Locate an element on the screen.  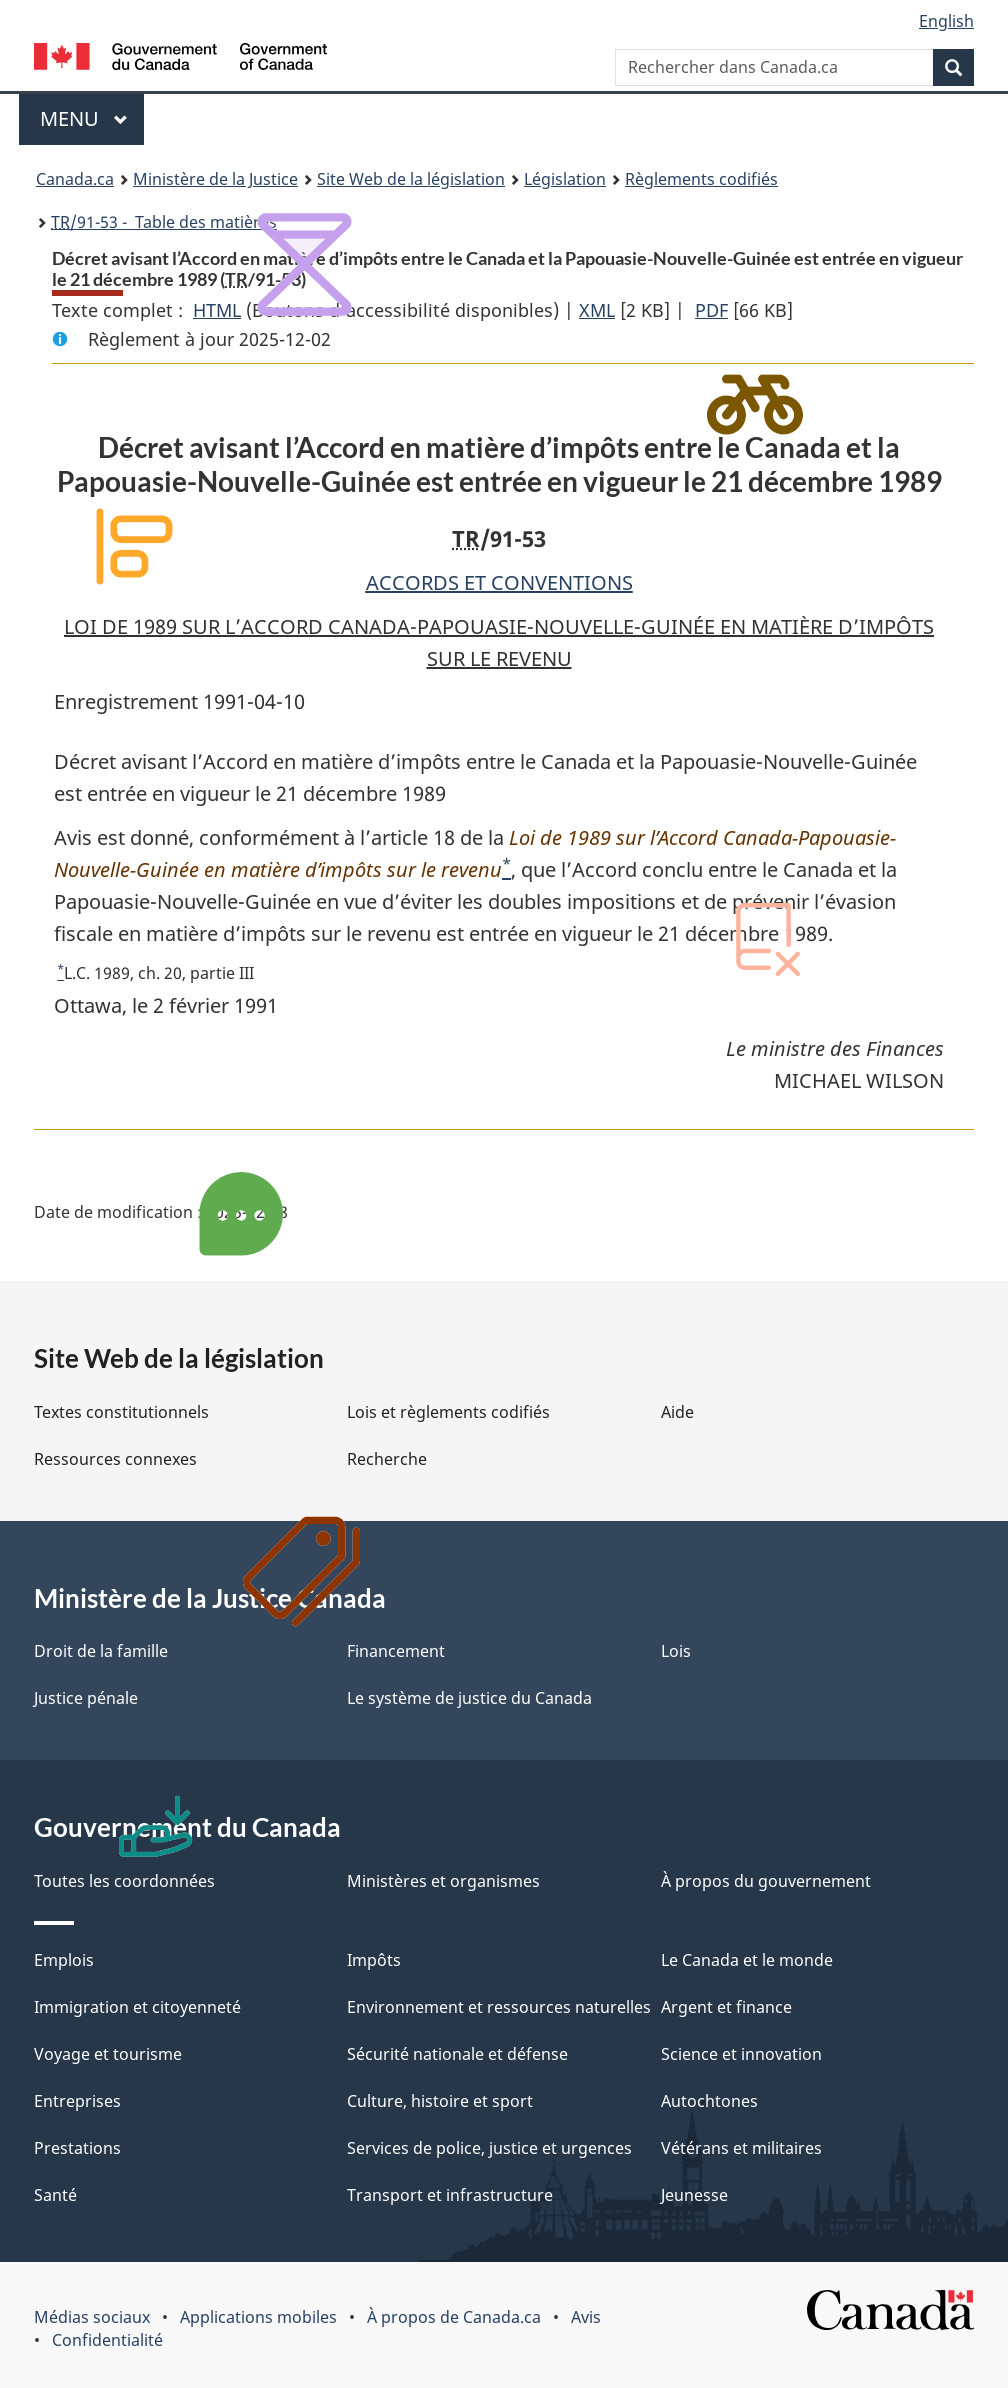
access bike rental or cycling options is located at coordinates (755, 403).